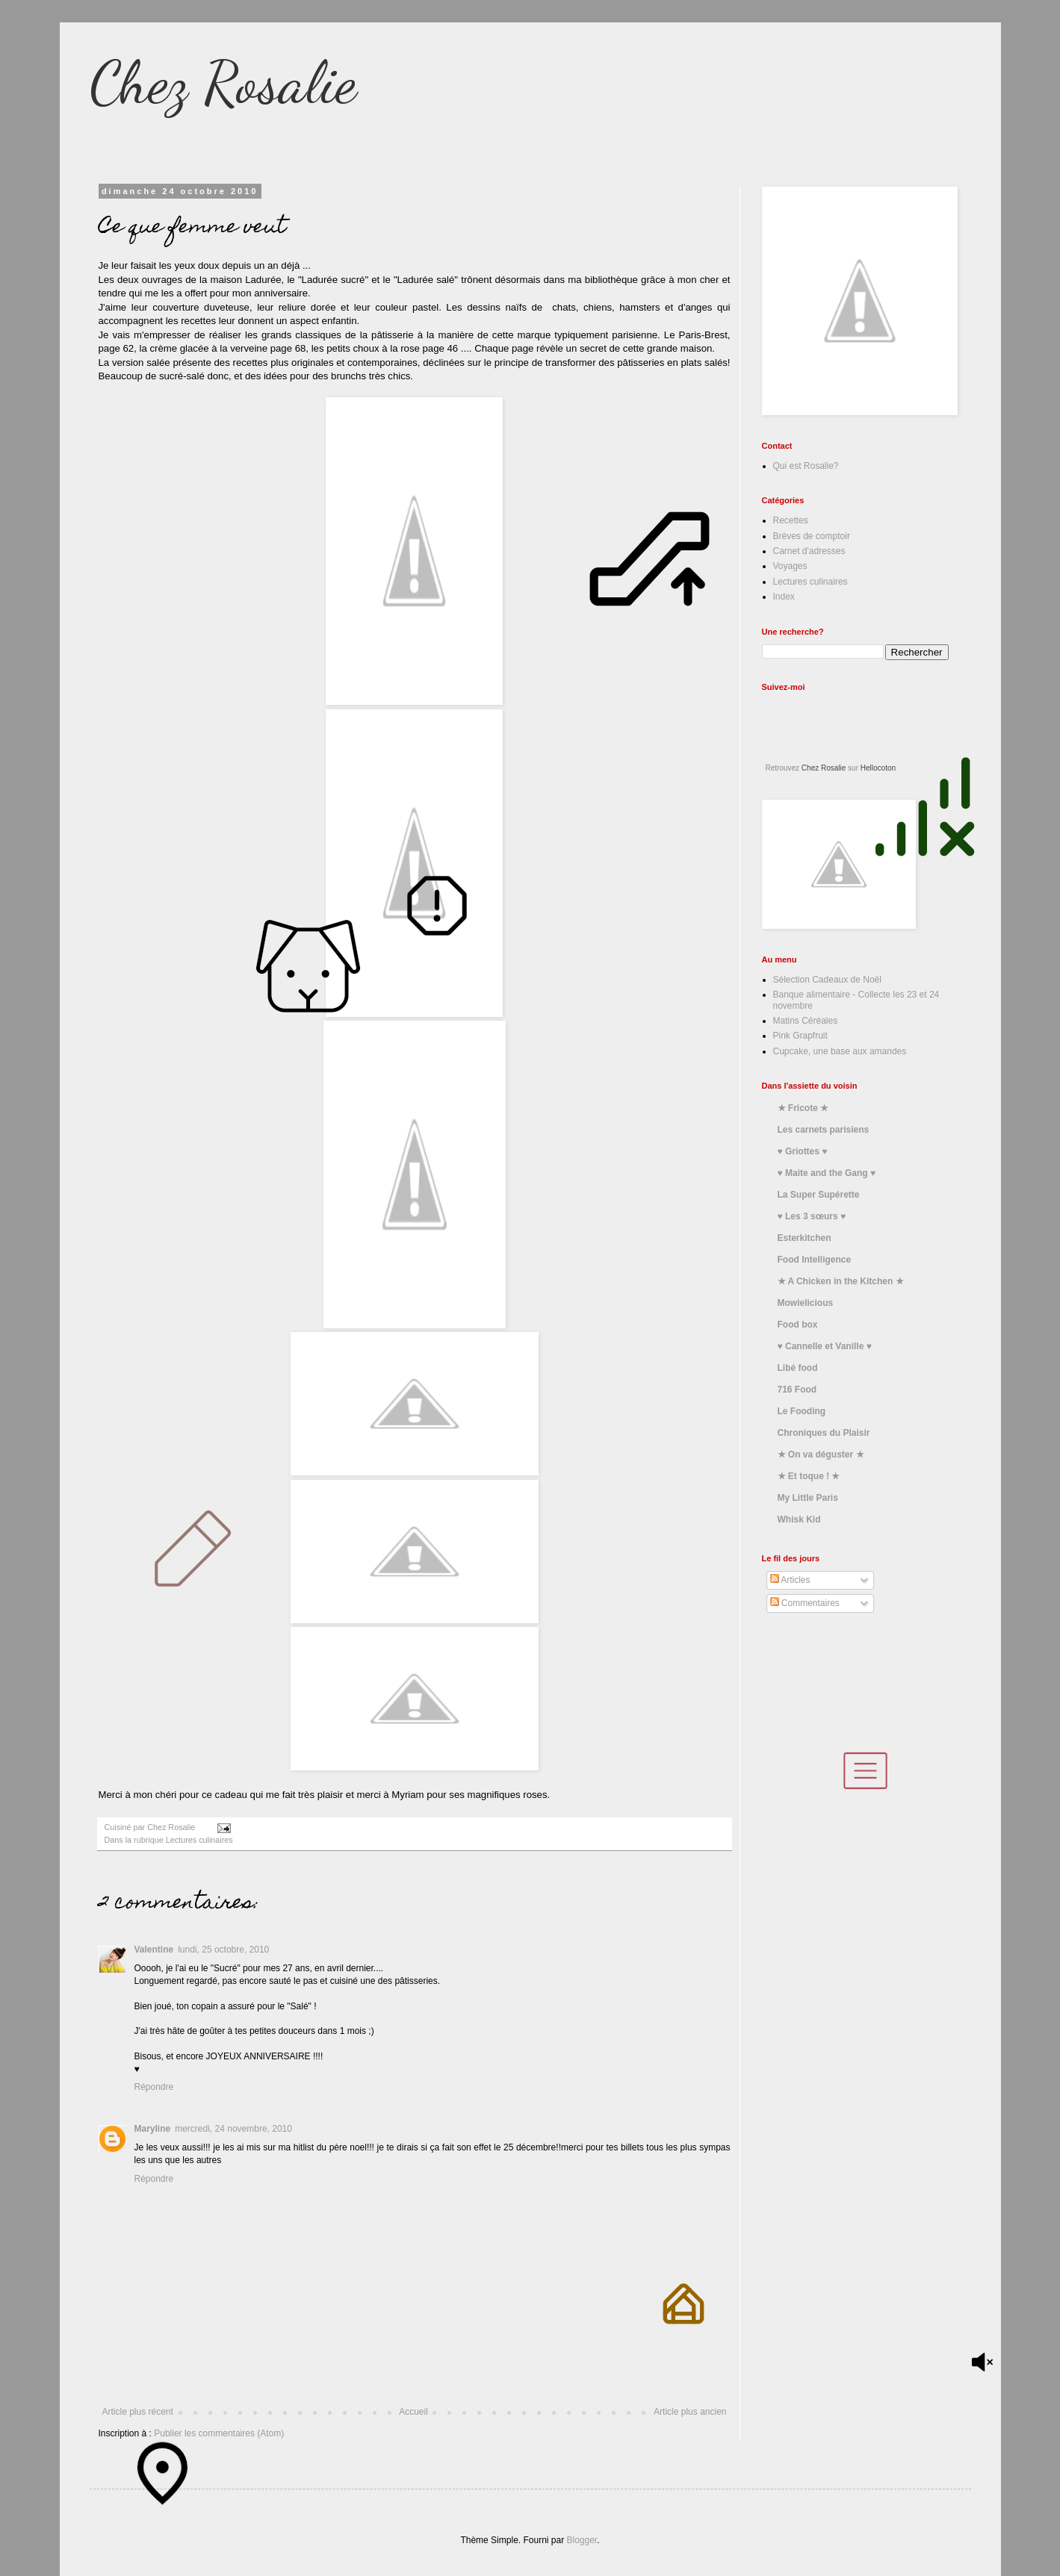 The image size is (1060, 2576). What do you see at coordinates (308, 968) in the screenshot?
I see `view pet-related content or settings` at bounding box center [308, 968].